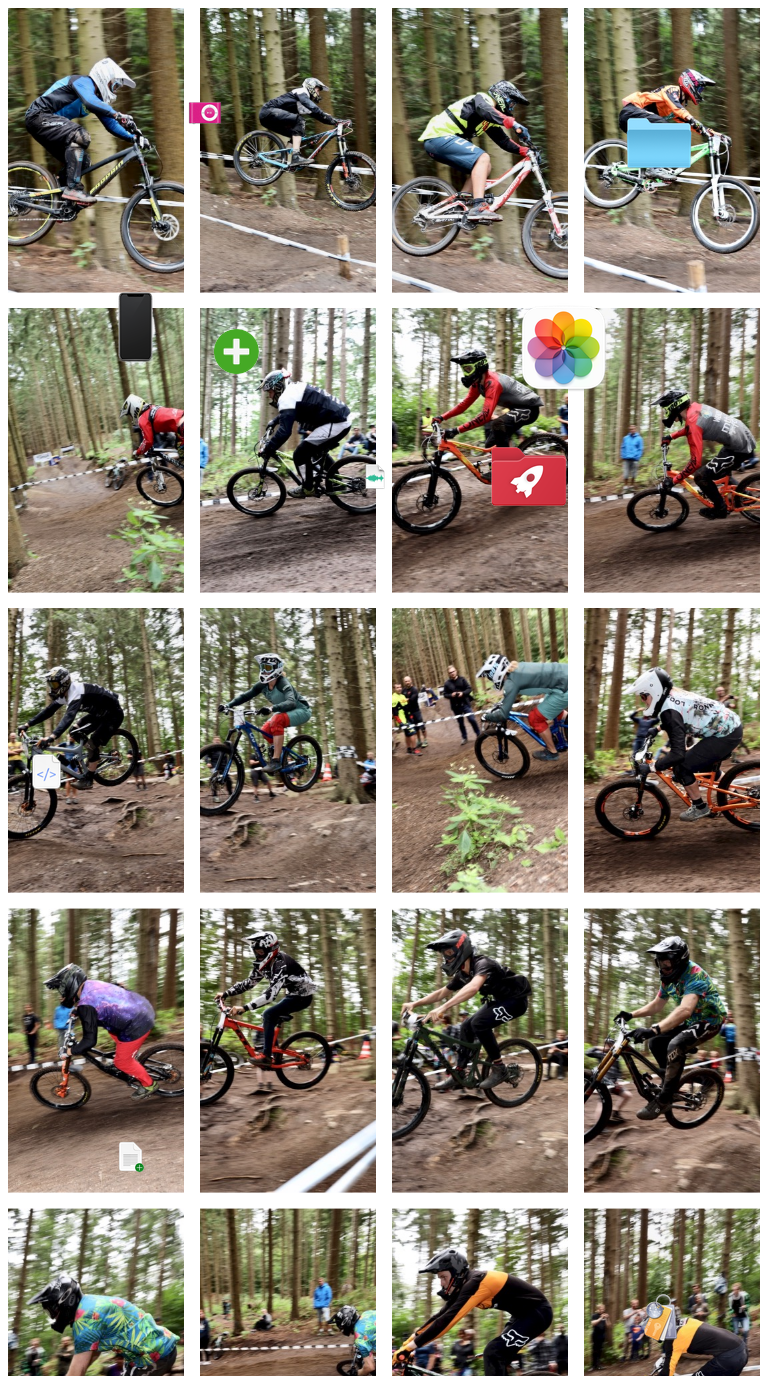 The image size is (768, 1376). I want to click on view and manage kerberos authentication tickets, so click(661, 1318).